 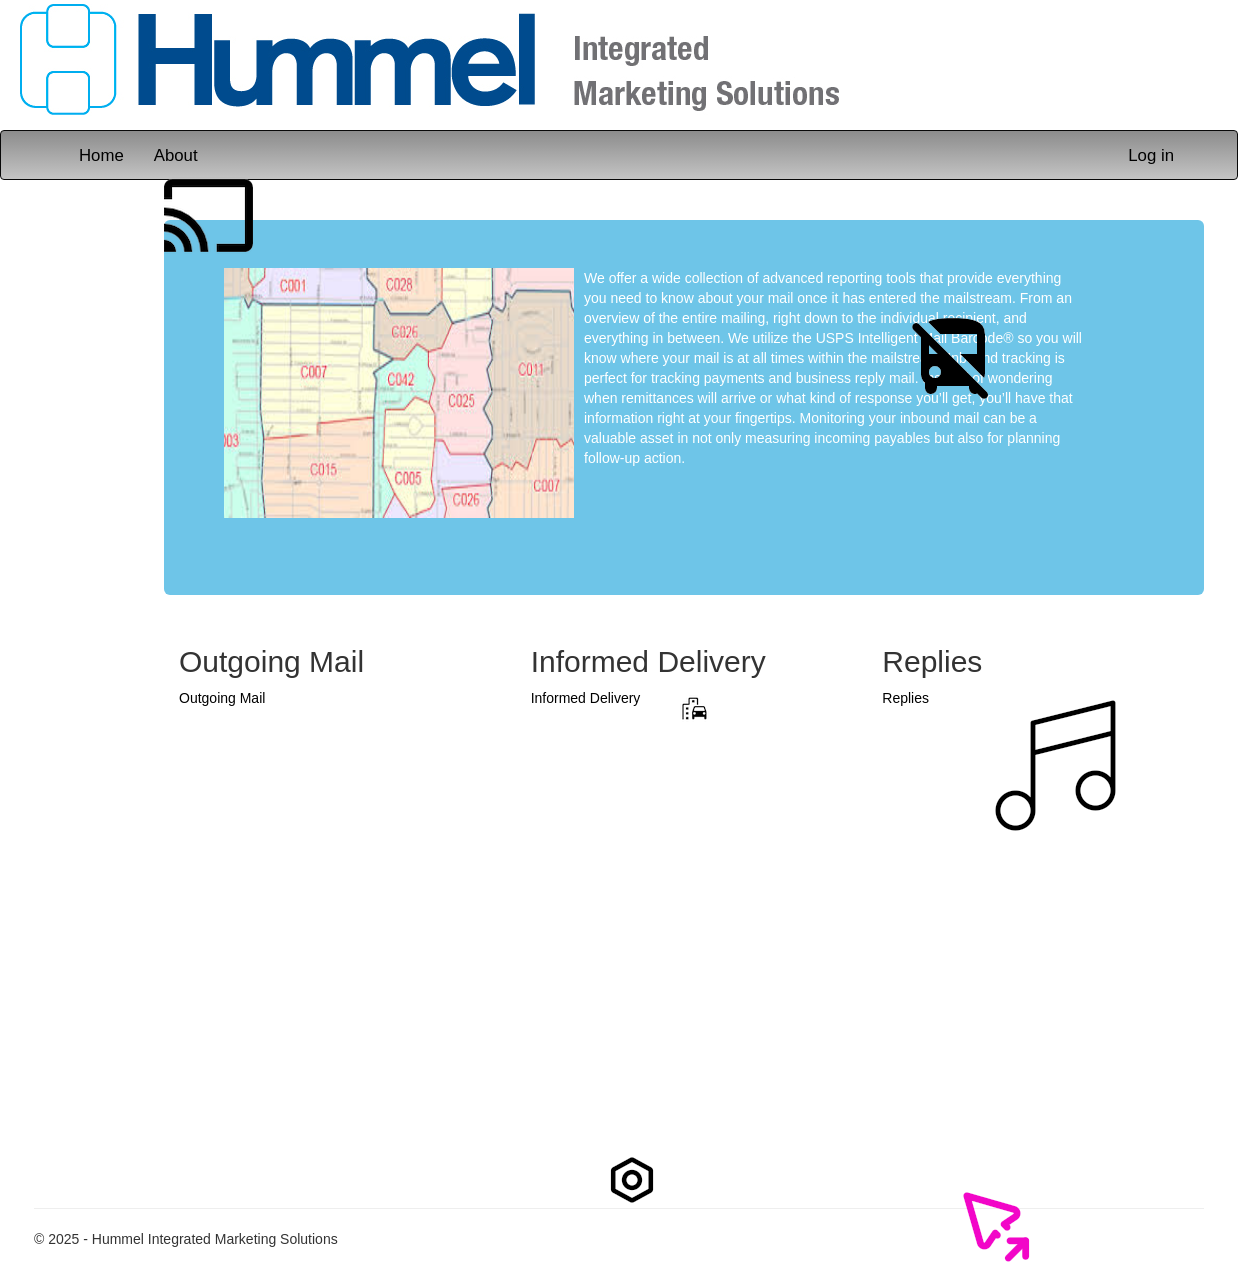 What do you see at coordinates (208, 215) in the screenshot?
I see `cast screen to an external display` at bounding box center [208, 215].